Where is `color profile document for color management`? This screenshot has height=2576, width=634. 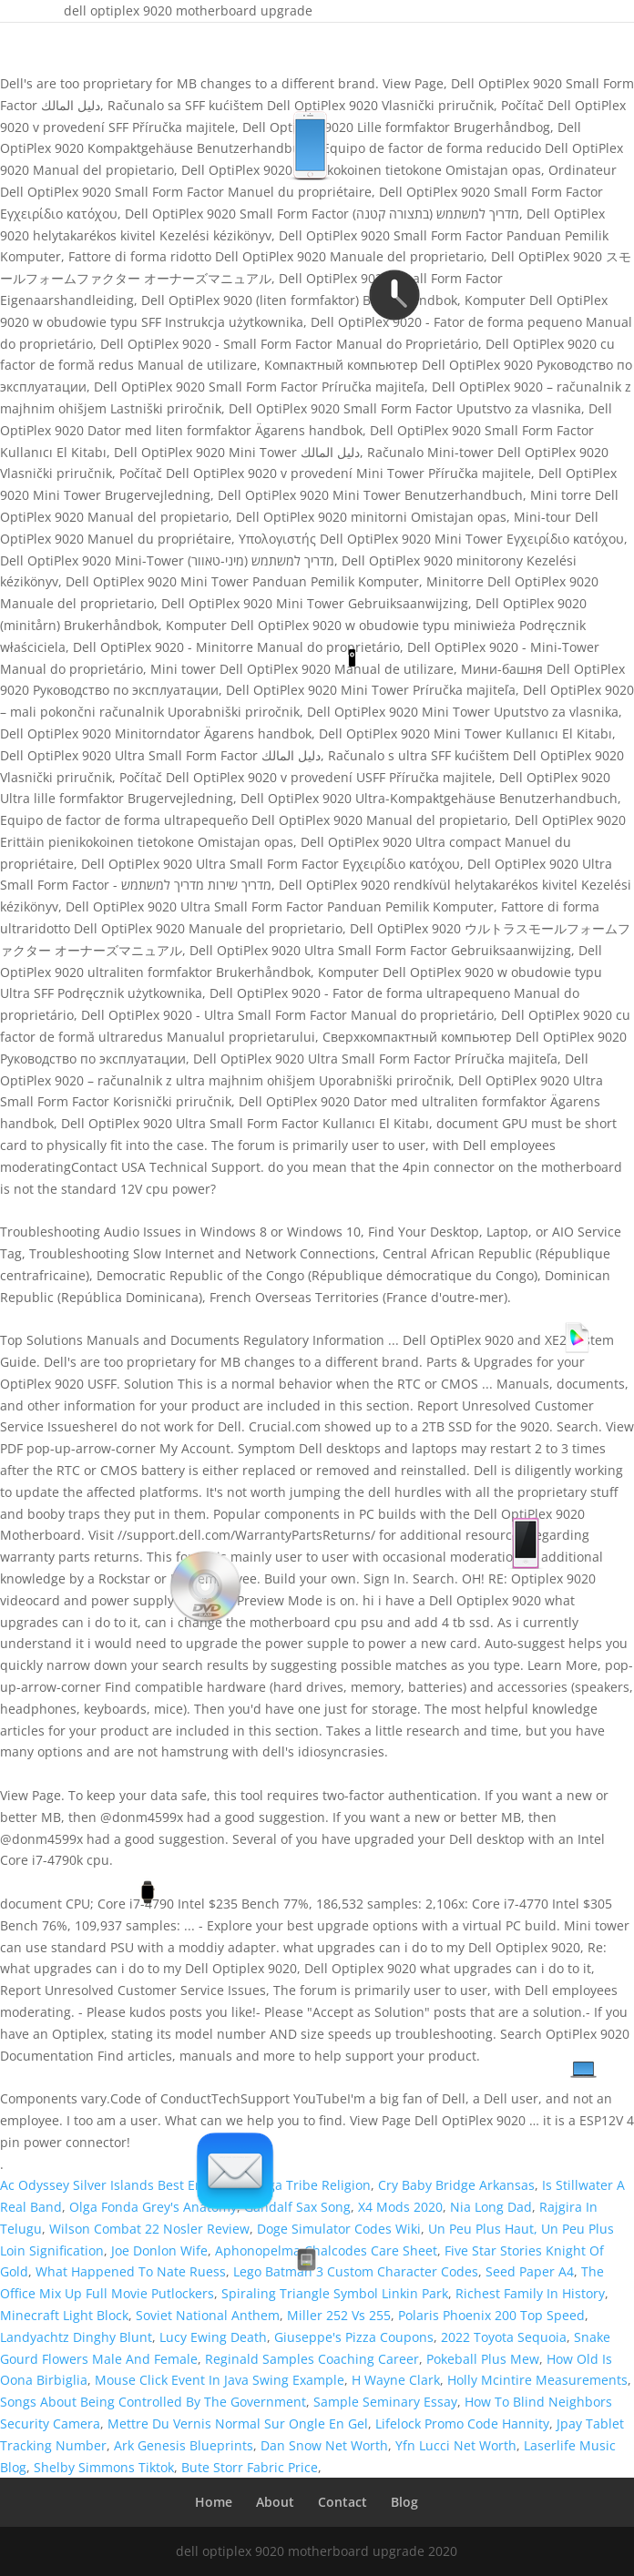 color profile document for color management is located at coordinates (577, 1338).